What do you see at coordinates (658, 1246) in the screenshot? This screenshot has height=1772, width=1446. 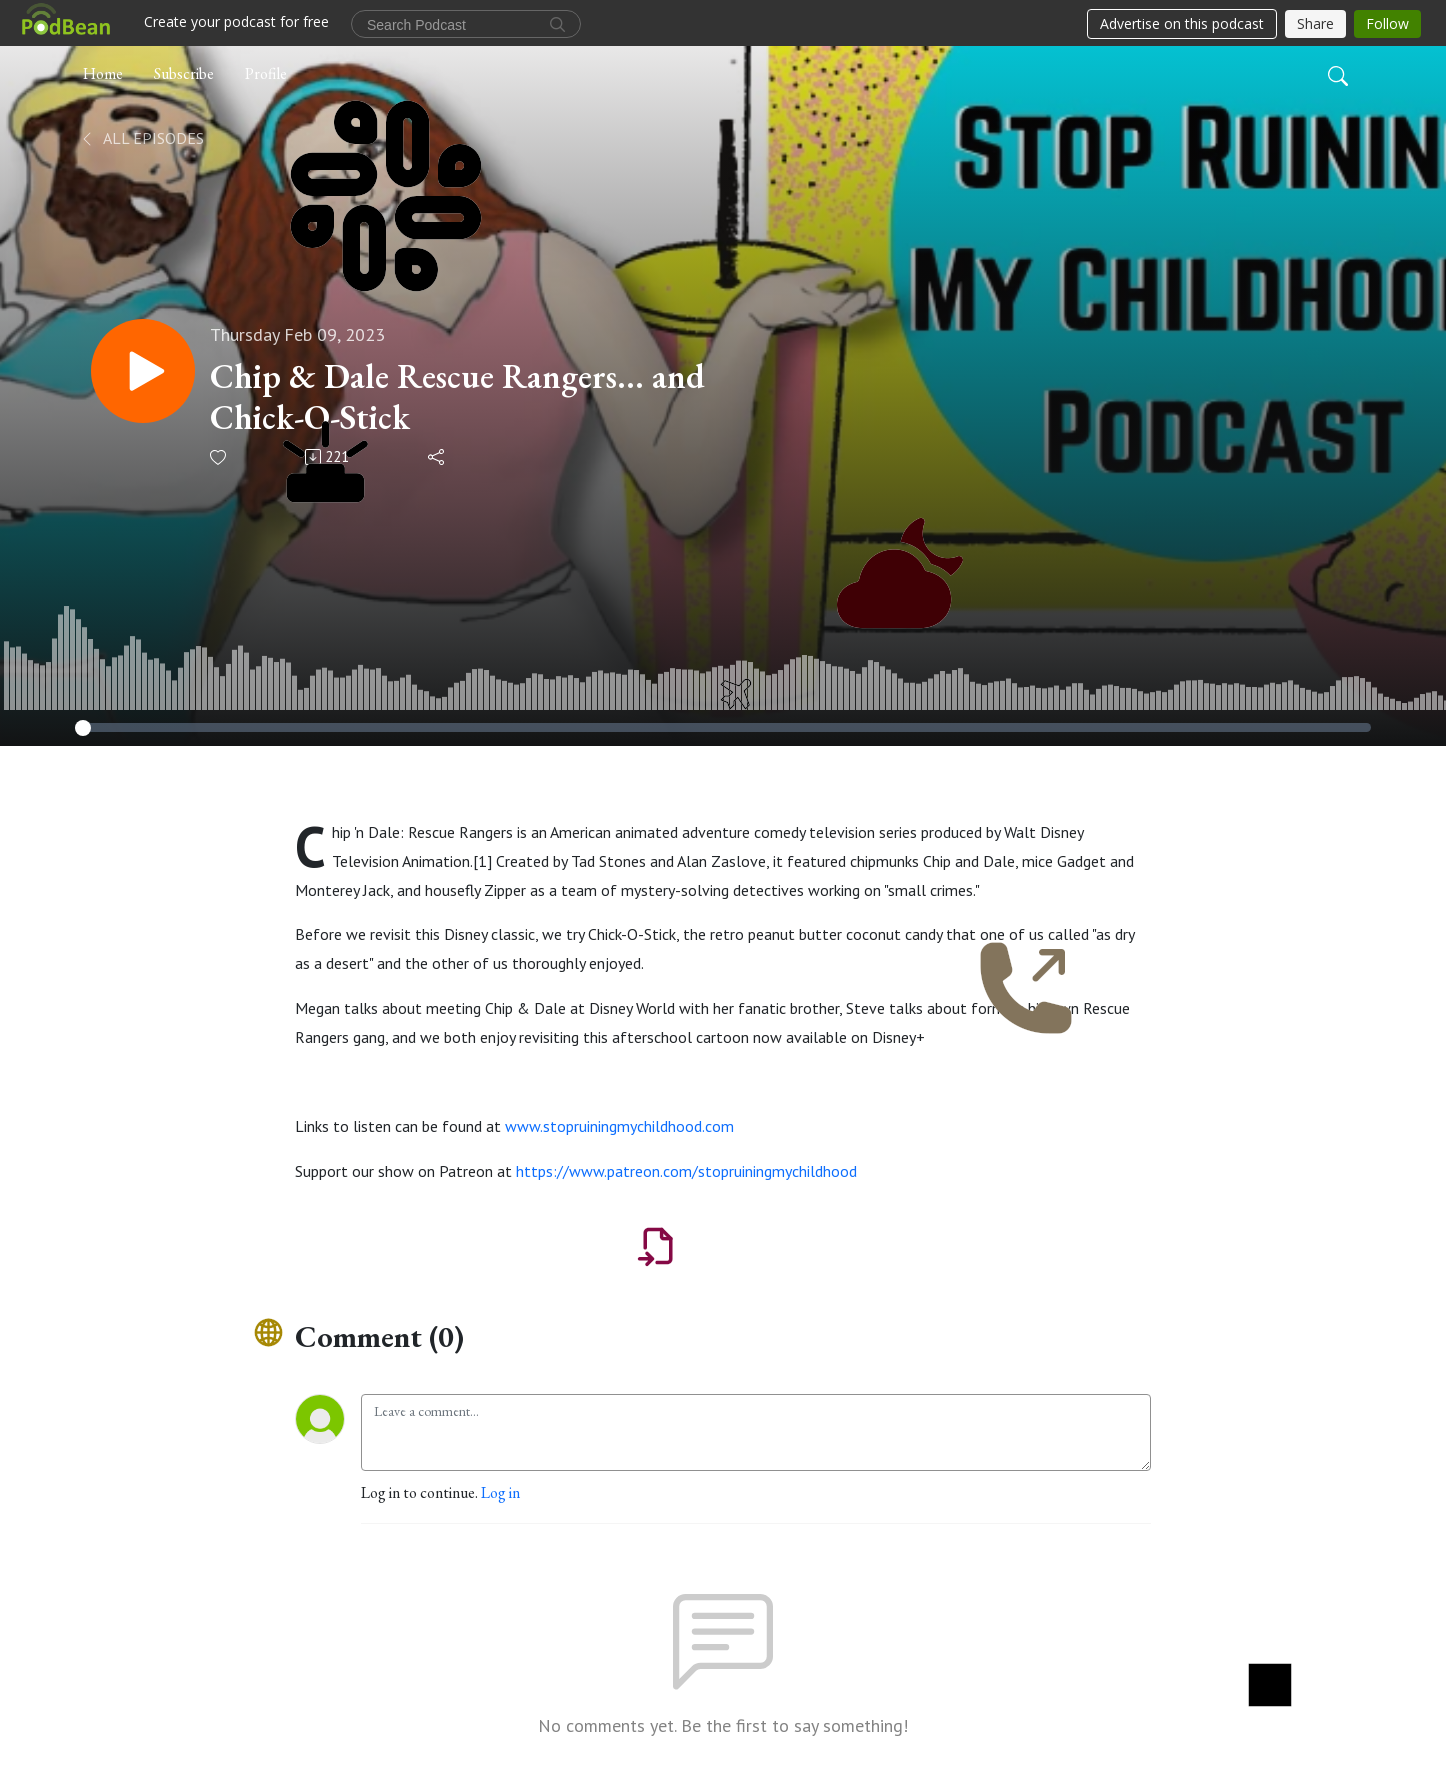 I see `import a file from another source` at bounding box center [658, 1246].